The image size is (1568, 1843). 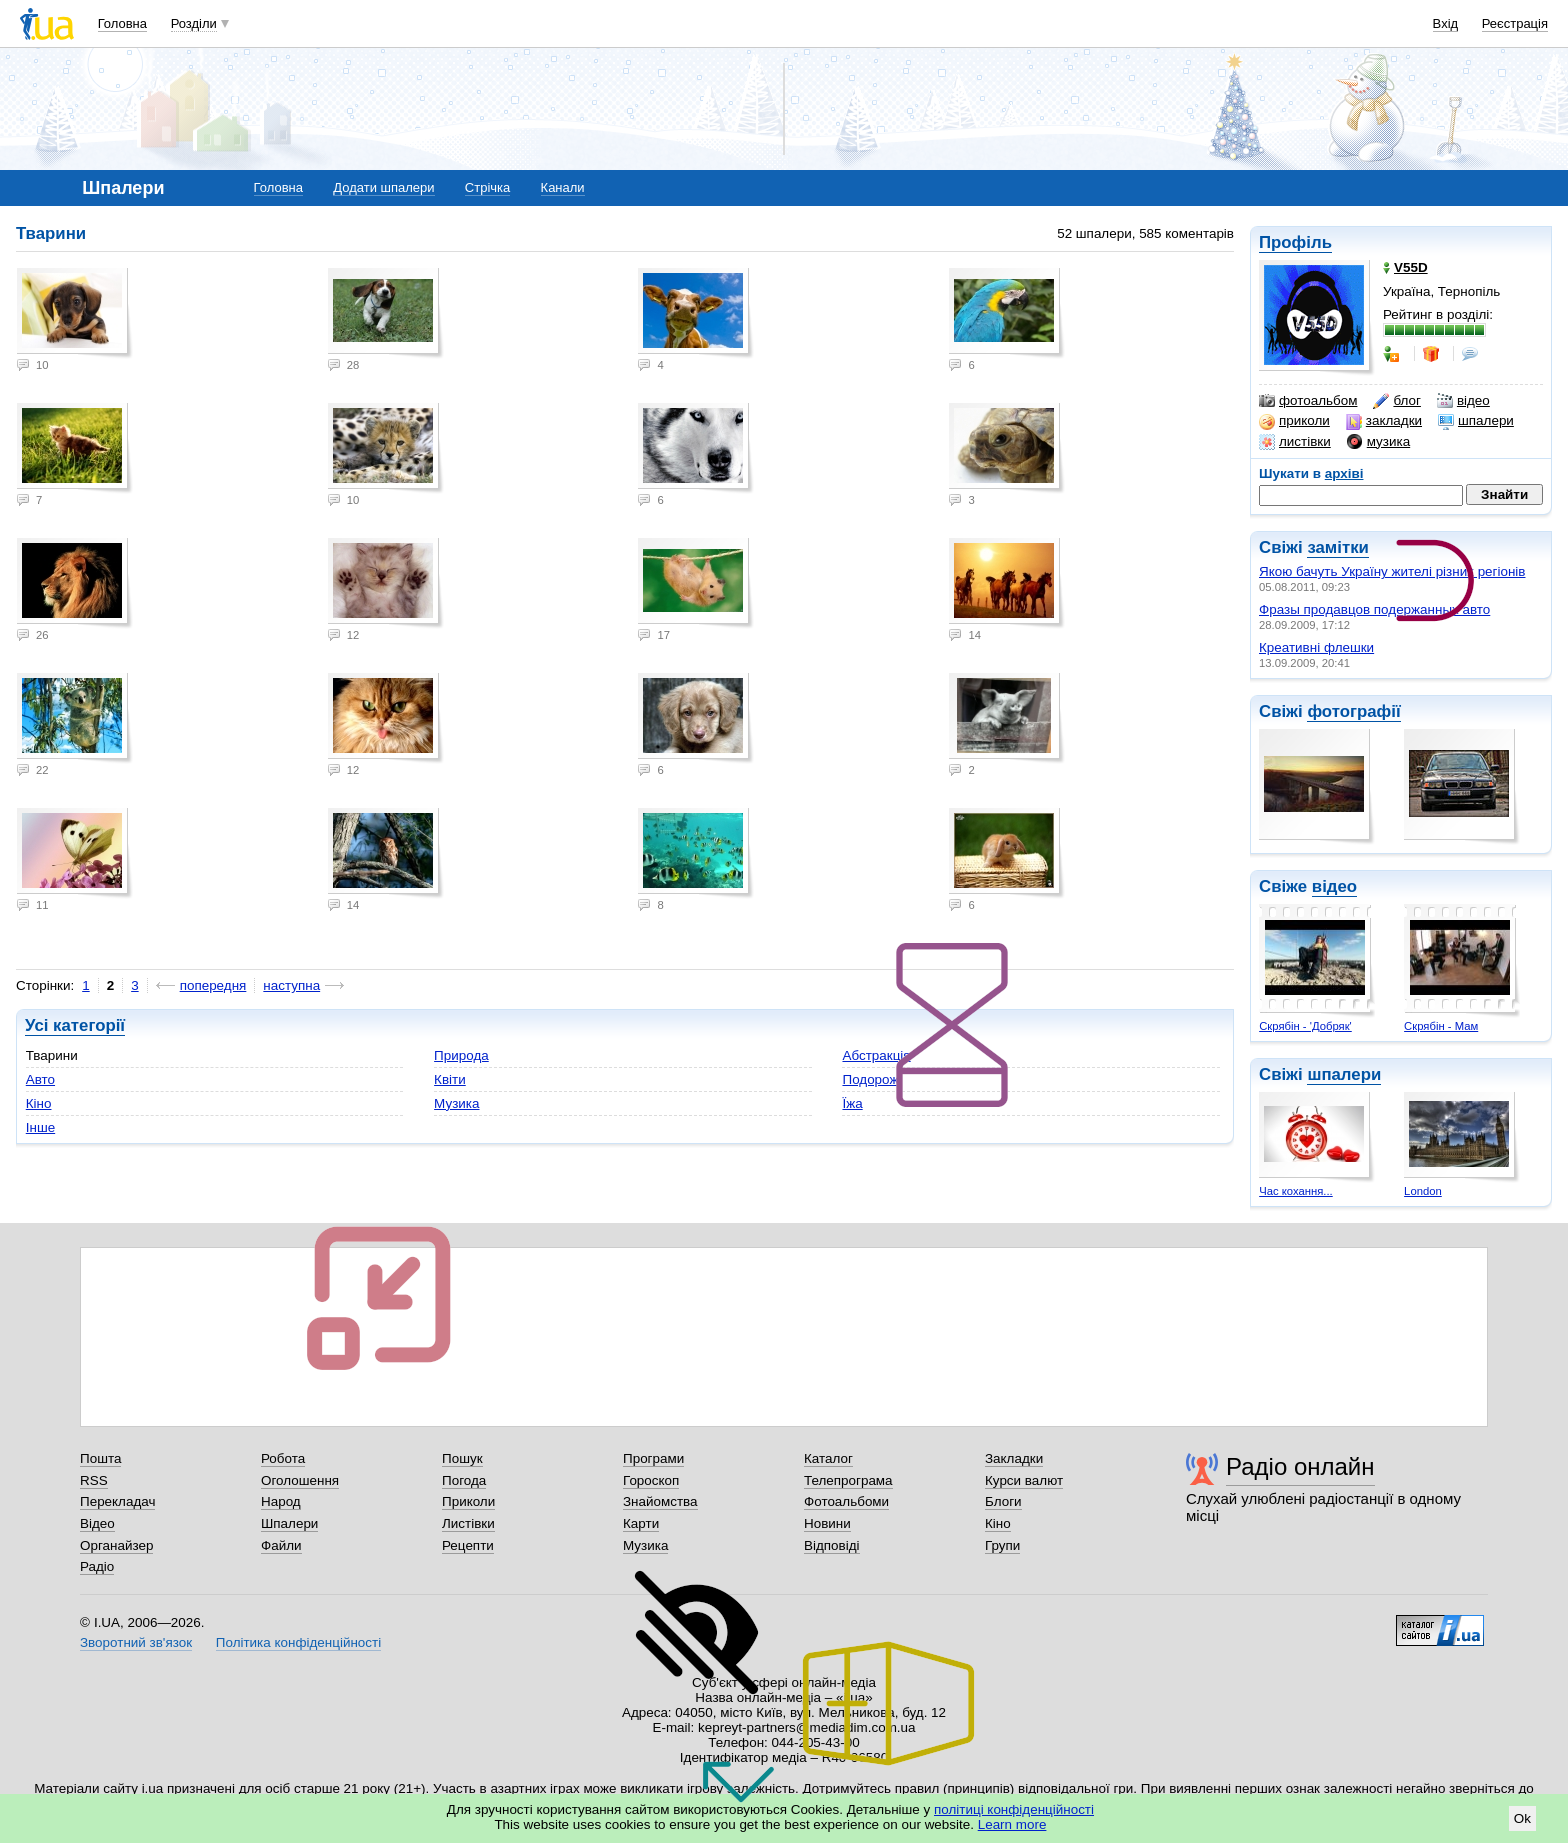 What do you see at coordinates (952, 1025) in the screenshot?
I see `indicates time is running low` at bounding box center [952, 1025].